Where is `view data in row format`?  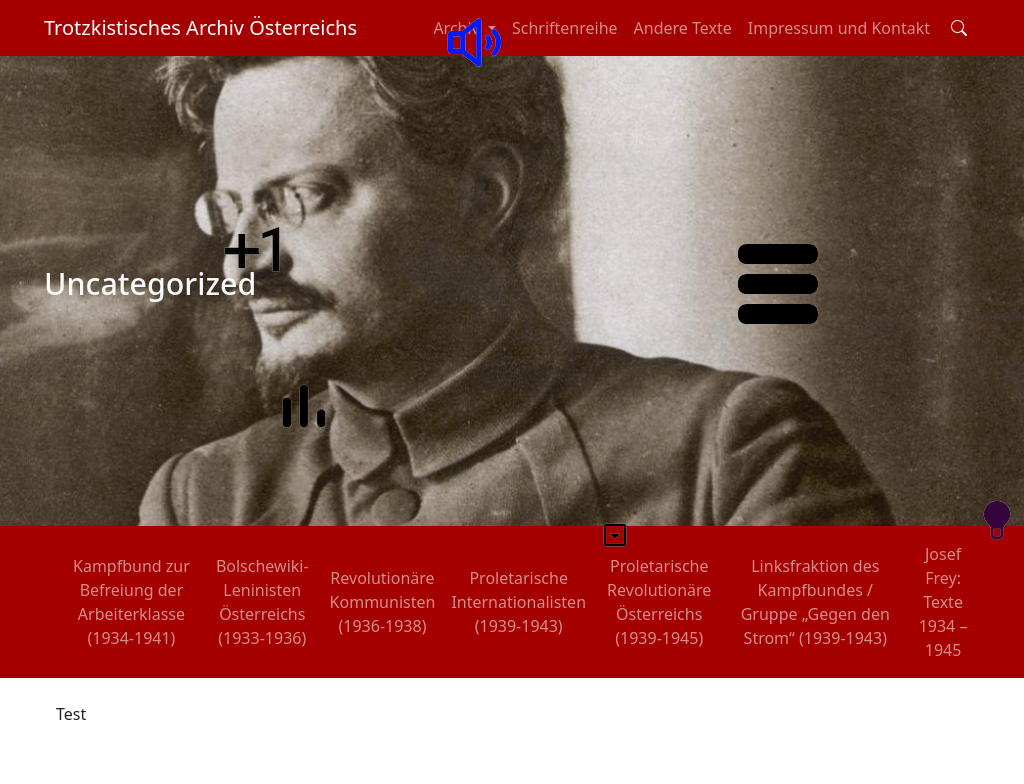
view data in row format is located at coordinates (778, 284).